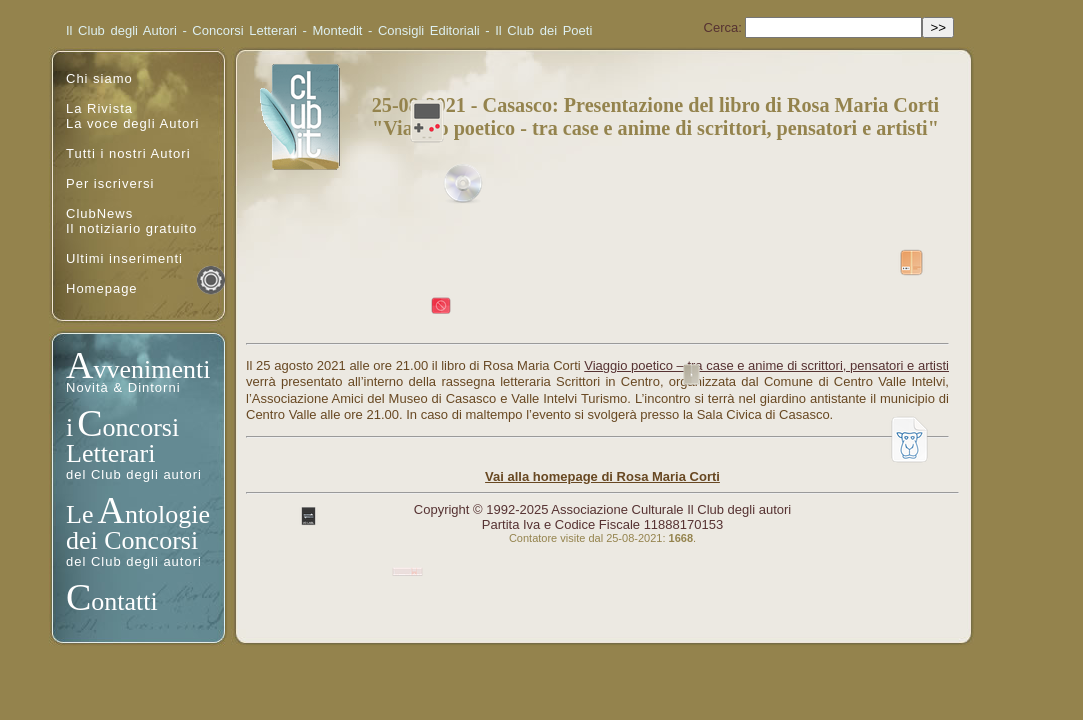 Image resolution: width=1083 pixels, height=720 pixels. Describe the element at coordinates (441, 305) in the screenshot. I see `indicates a missing or unavailable image` at that location.